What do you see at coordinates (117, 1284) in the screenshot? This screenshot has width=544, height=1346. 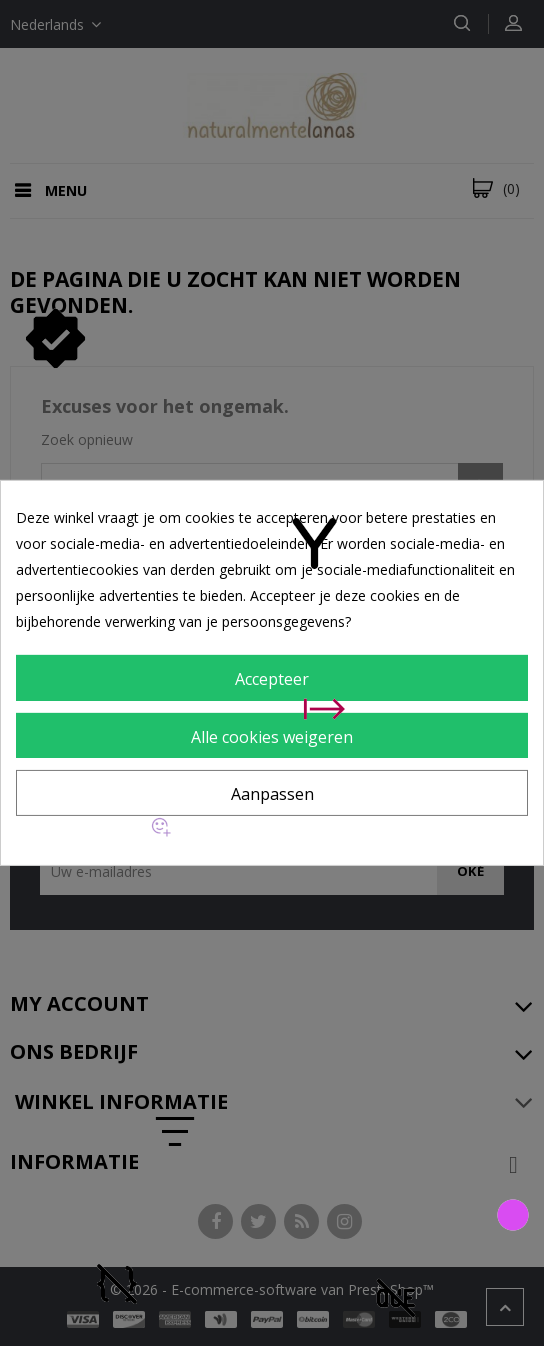 I see `disable code formatting or syntax highlighting` at bounding box center [117, 1284].